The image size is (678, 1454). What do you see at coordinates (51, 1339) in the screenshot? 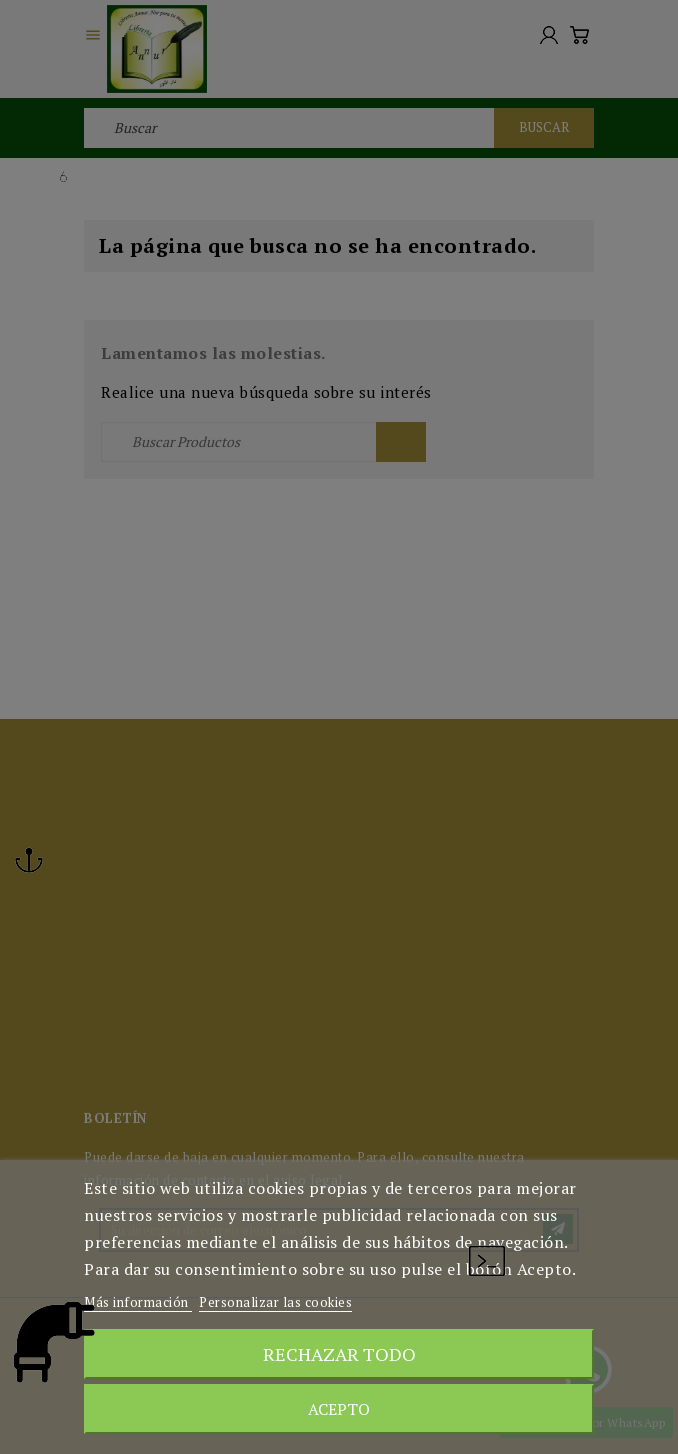
I see `plumbing or pipe connection settings` at bounding box center [51, 1339].